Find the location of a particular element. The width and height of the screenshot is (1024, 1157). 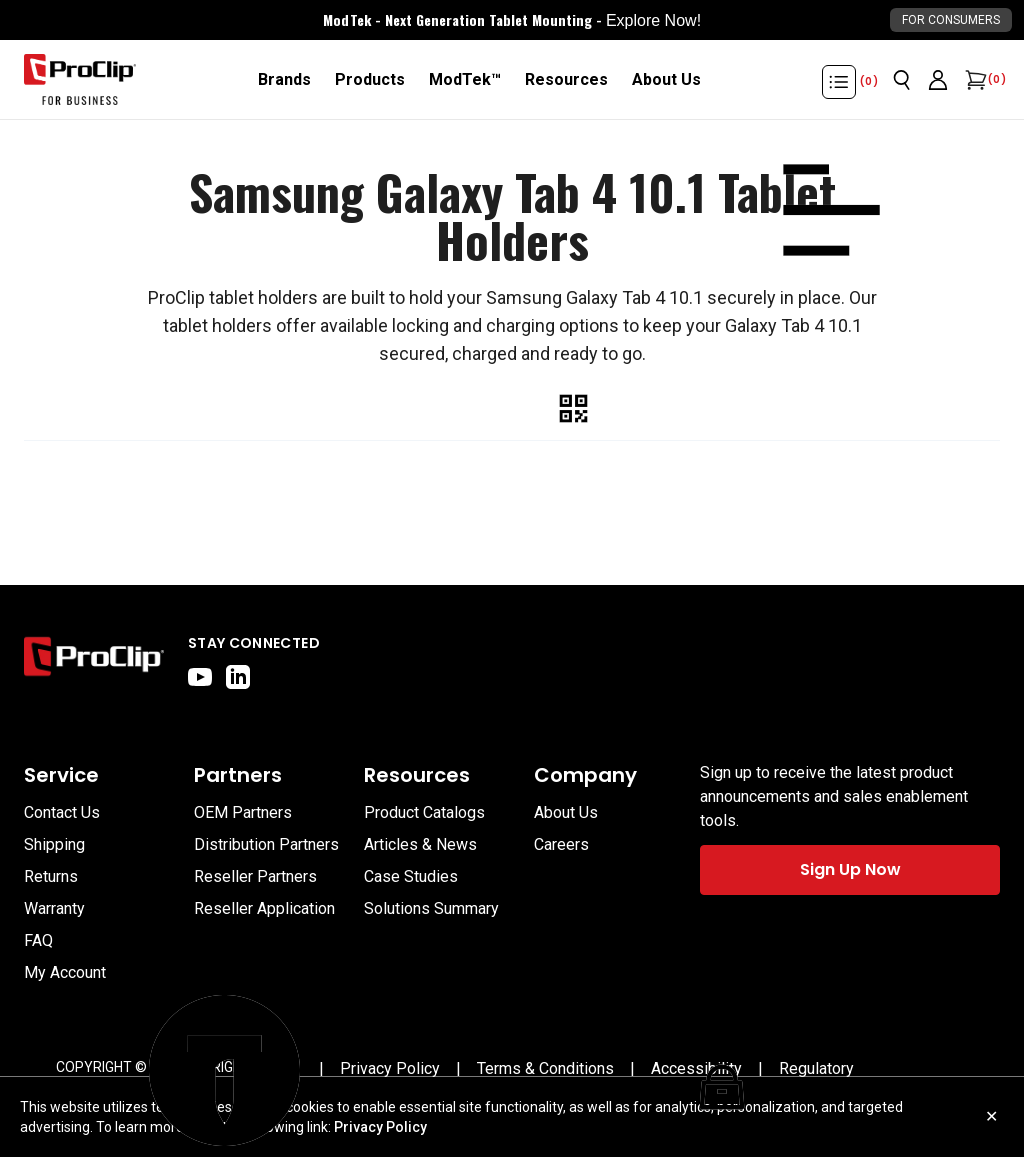

view your shopping bag is located at coordinates (722, 1087).